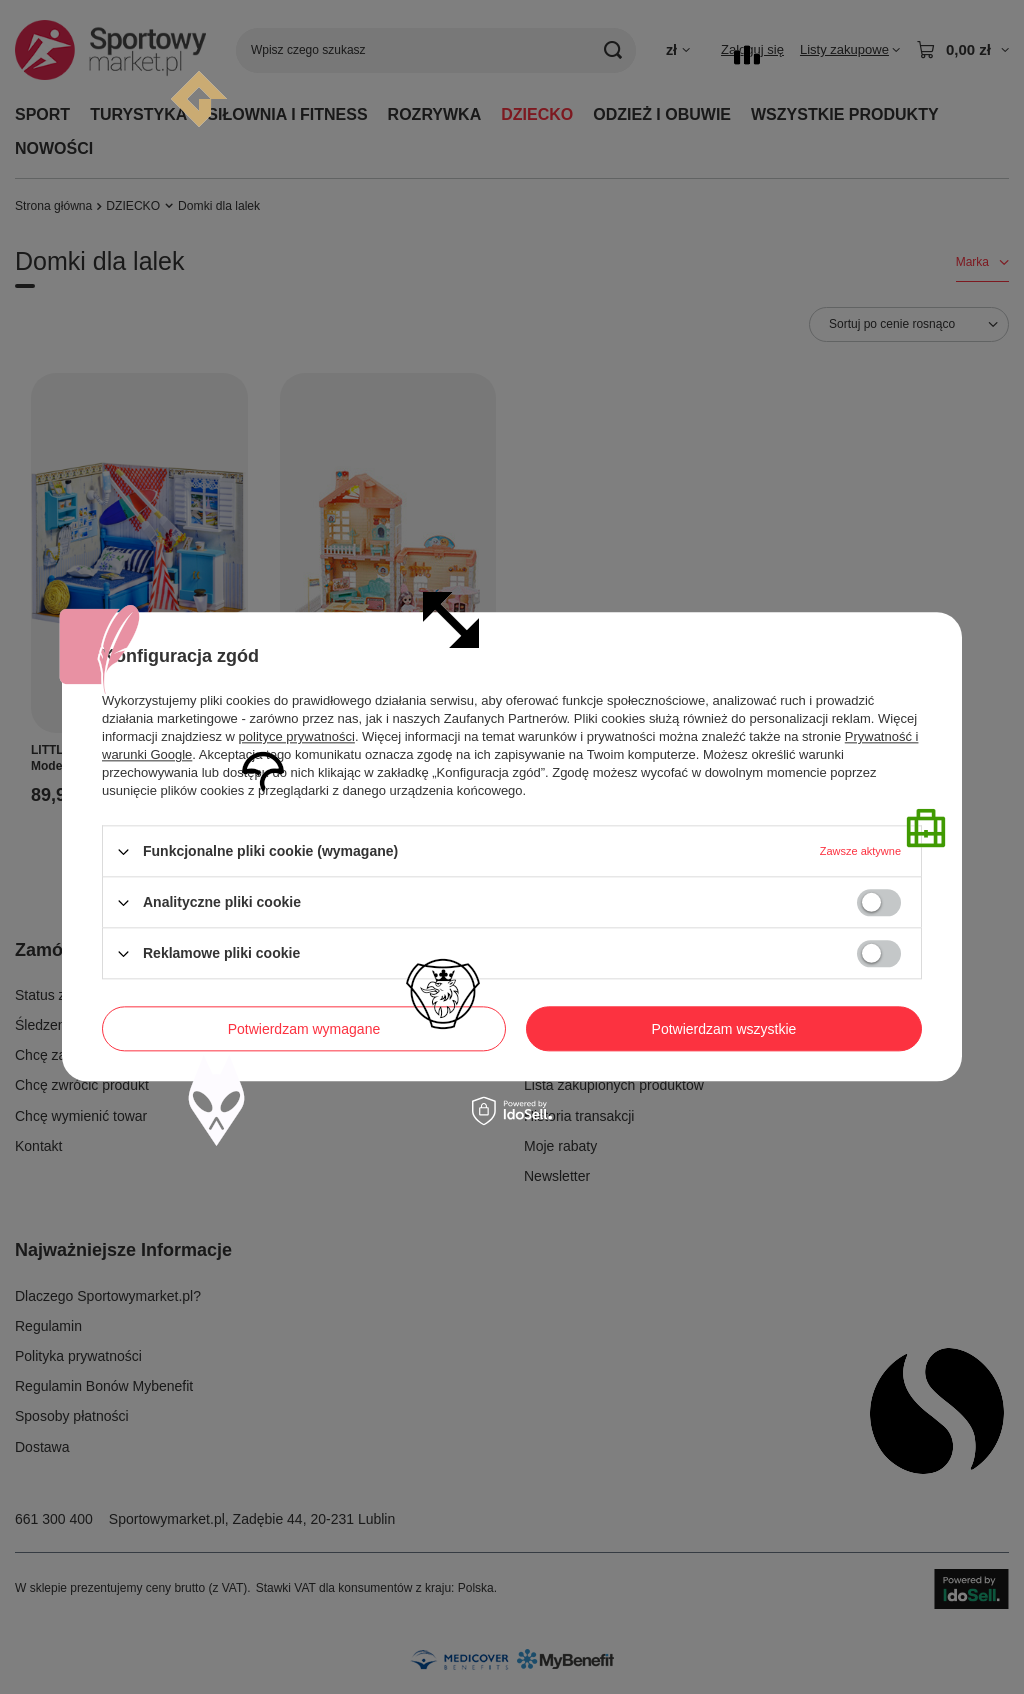 The width and height of the screenshot is (1024, 1694). What do you see at coordinates (926, 830) in the screenshot?
I see `access work or business documents` at bounding box center [926, 830].